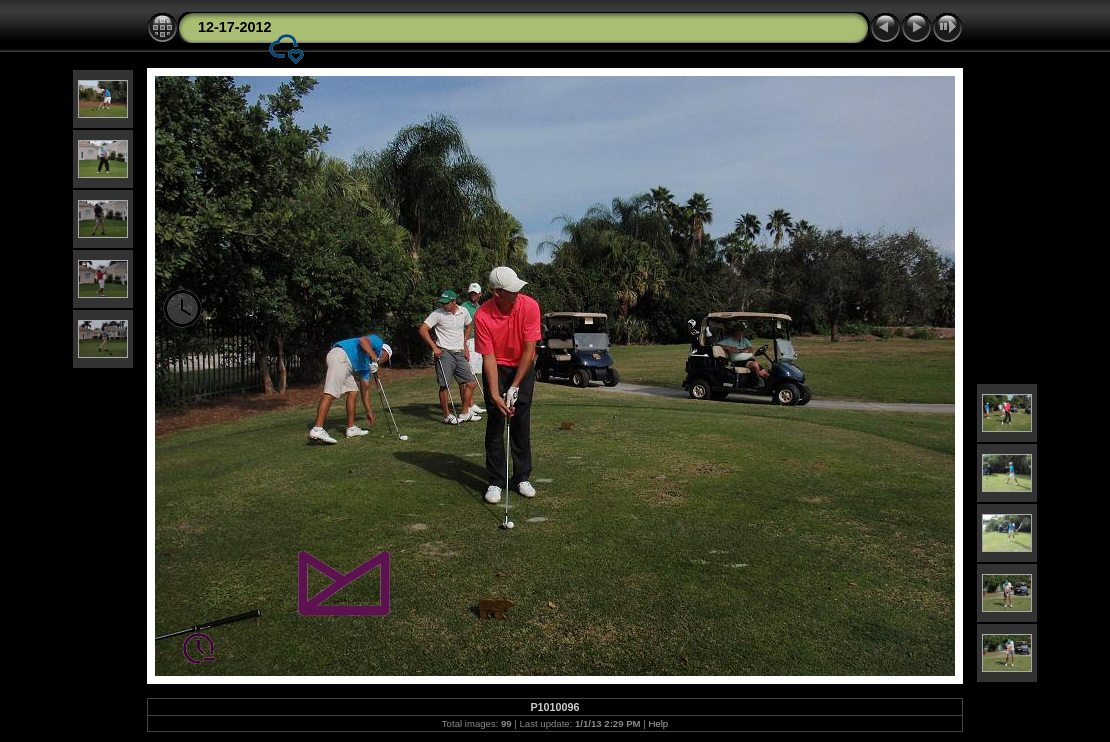  Describe the element at coordinates (182, 308) in the screenshot. I see `view schedule or upcoming events` at that location.